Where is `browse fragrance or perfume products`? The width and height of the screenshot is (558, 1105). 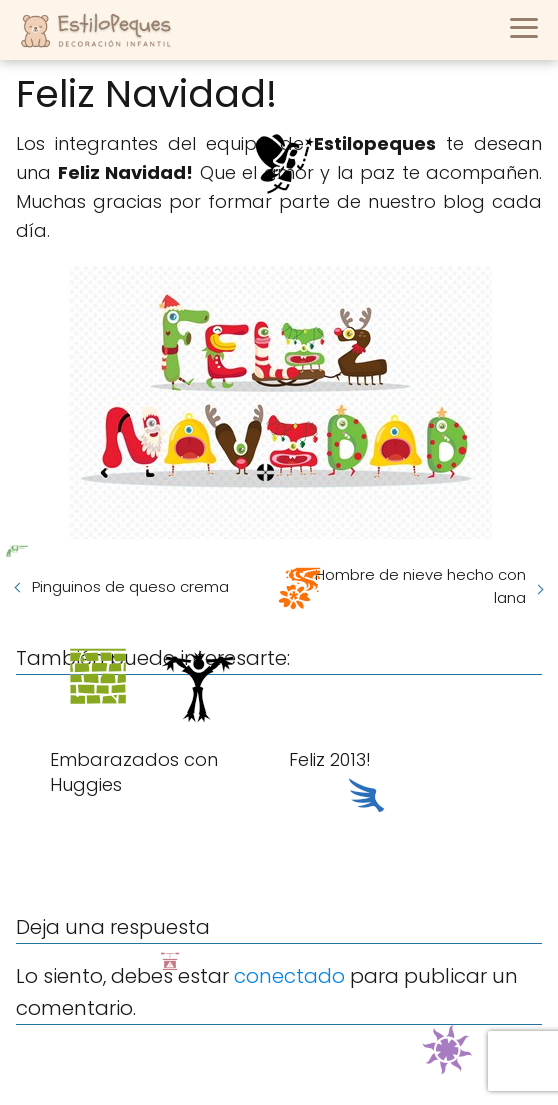 browse fragrance or perfume products is located at coordinates (299, 588).